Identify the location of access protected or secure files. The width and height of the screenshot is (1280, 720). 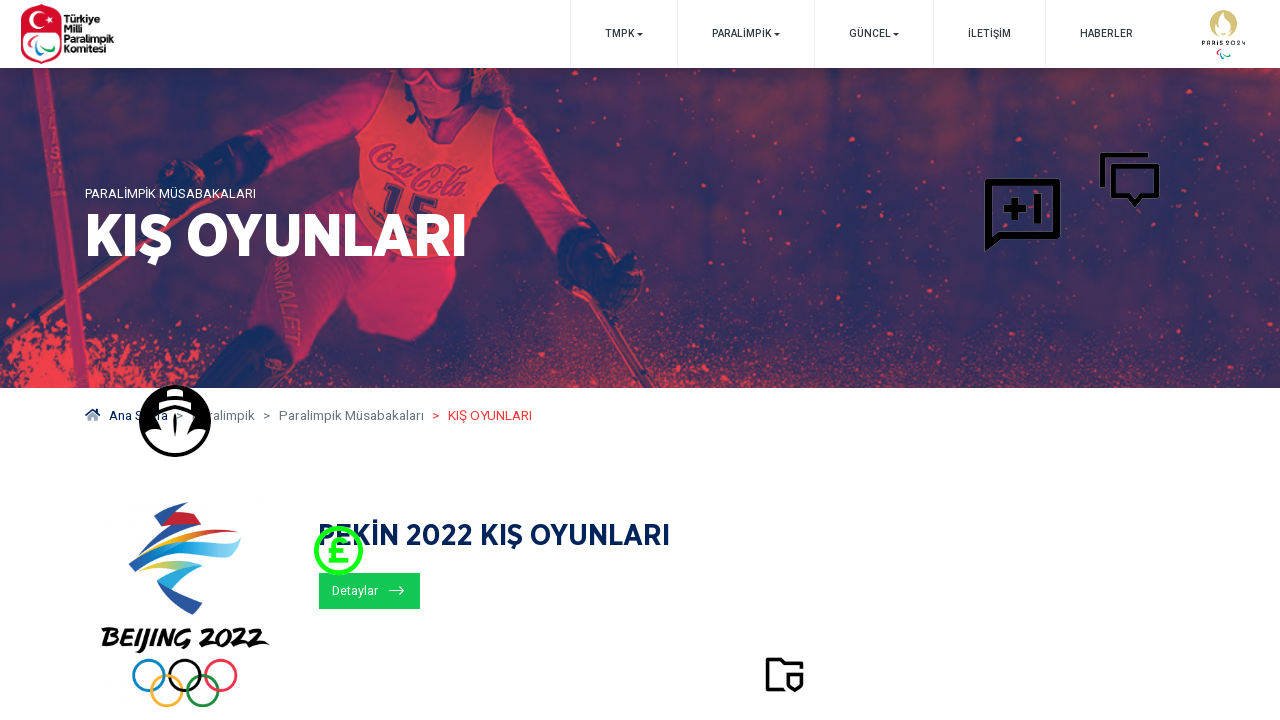
(784, 674).